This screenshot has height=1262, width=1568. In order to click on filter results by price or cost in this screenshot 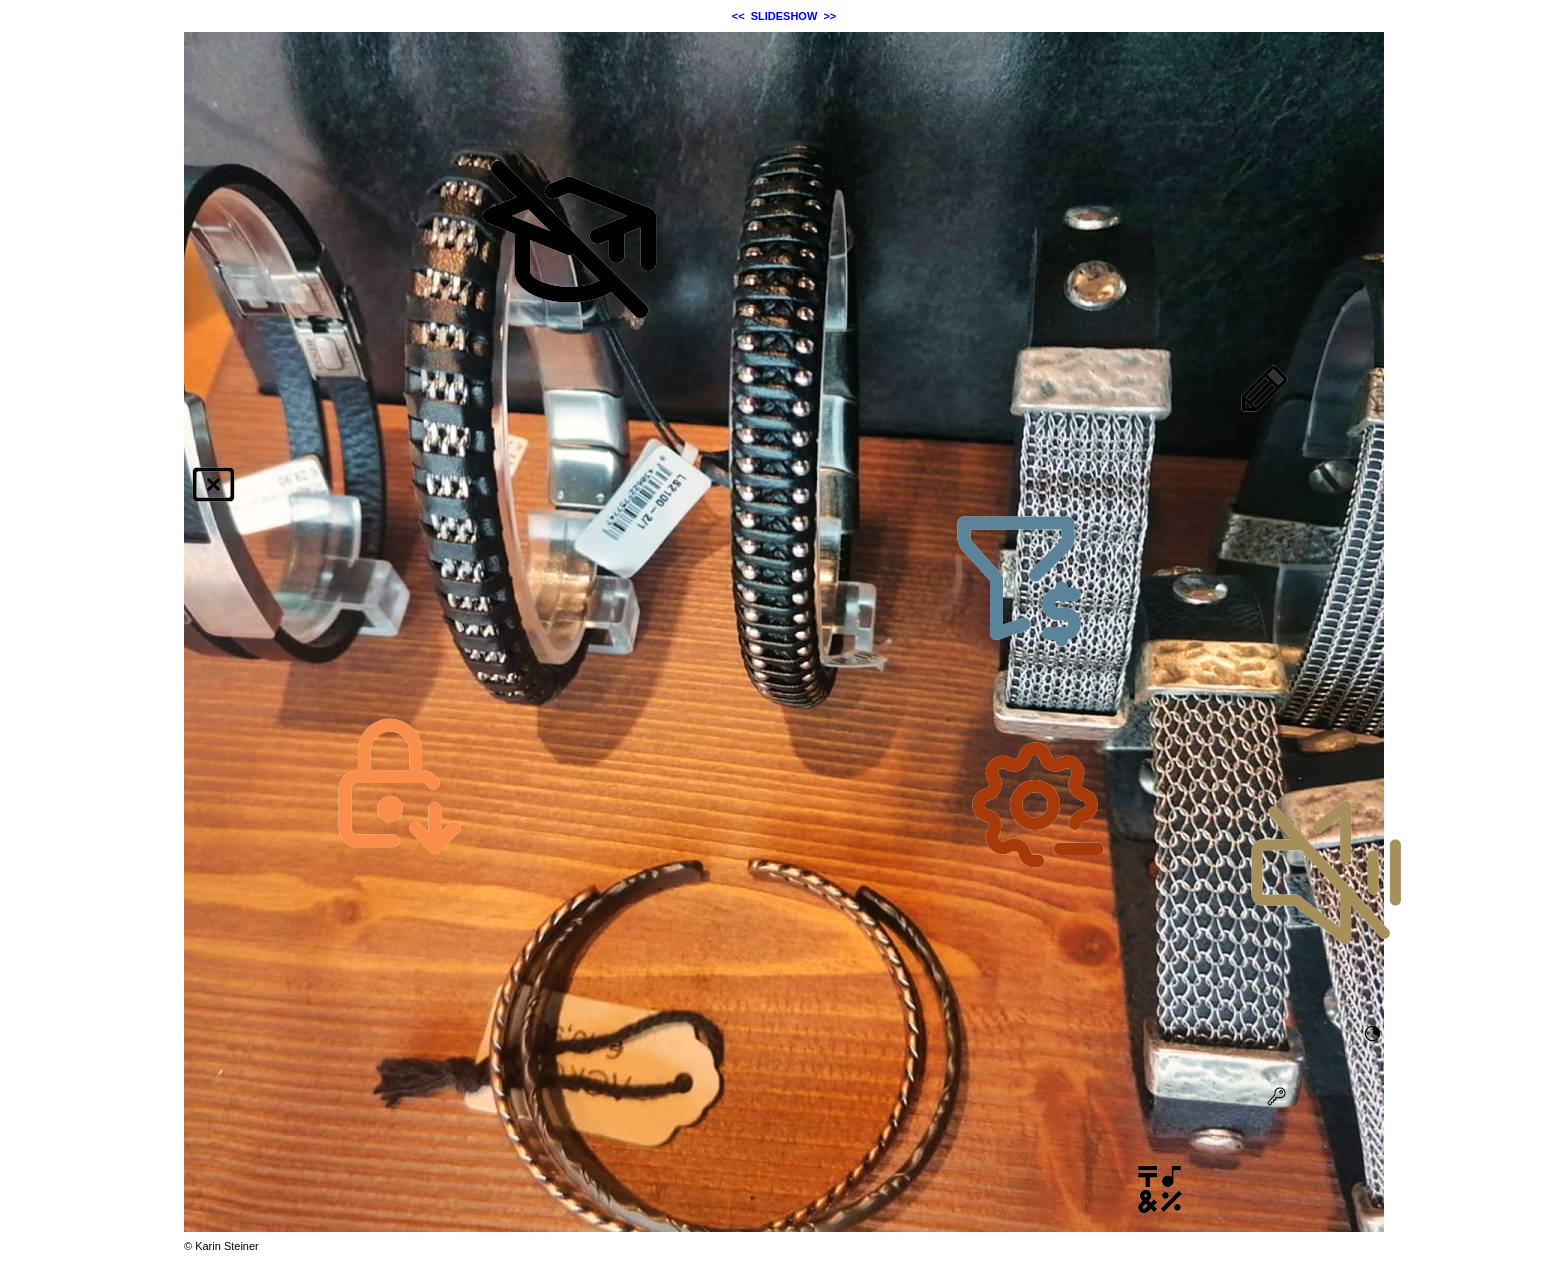, I will do `click(1016, 575)`.